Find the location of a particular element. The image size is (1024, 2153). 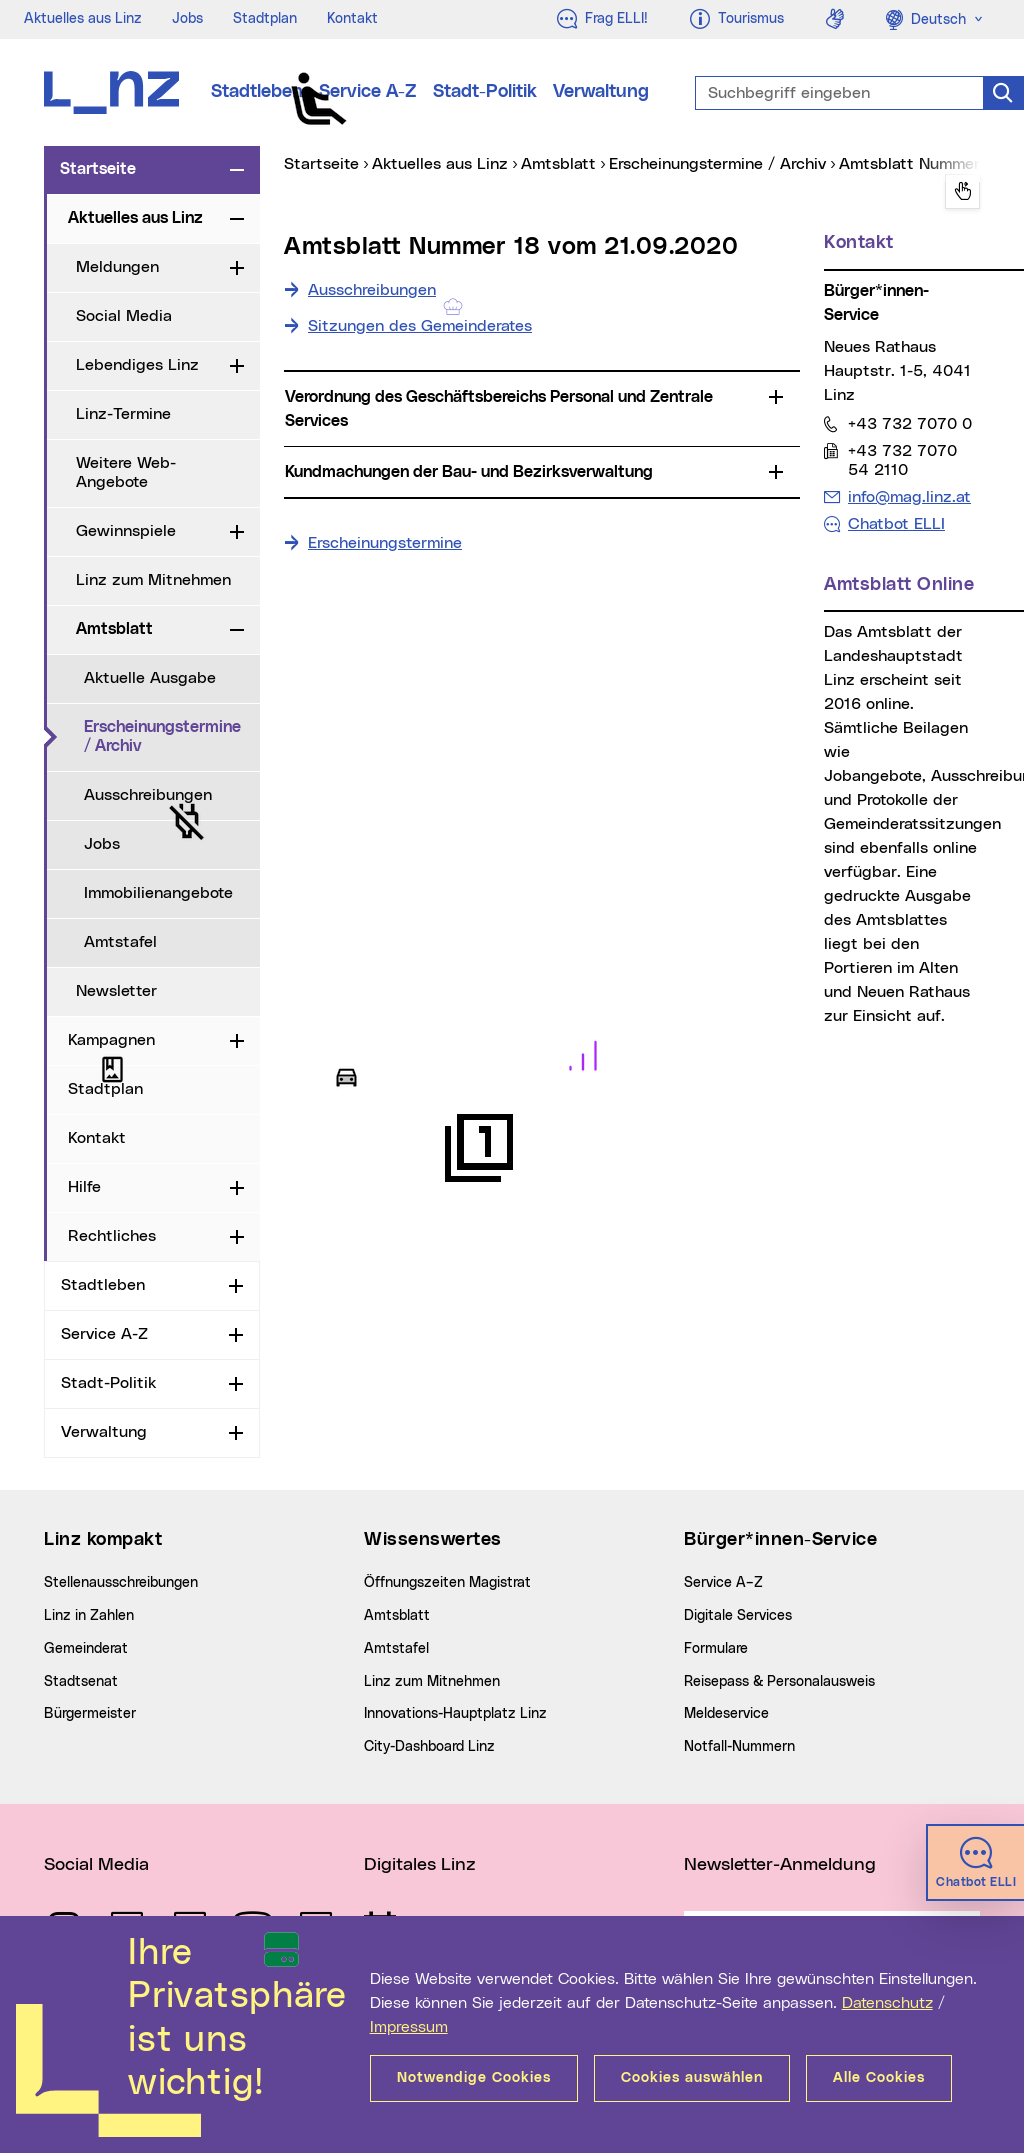

indicates first item in a numbered sequence or filter is located at coordinates (479, 1148).